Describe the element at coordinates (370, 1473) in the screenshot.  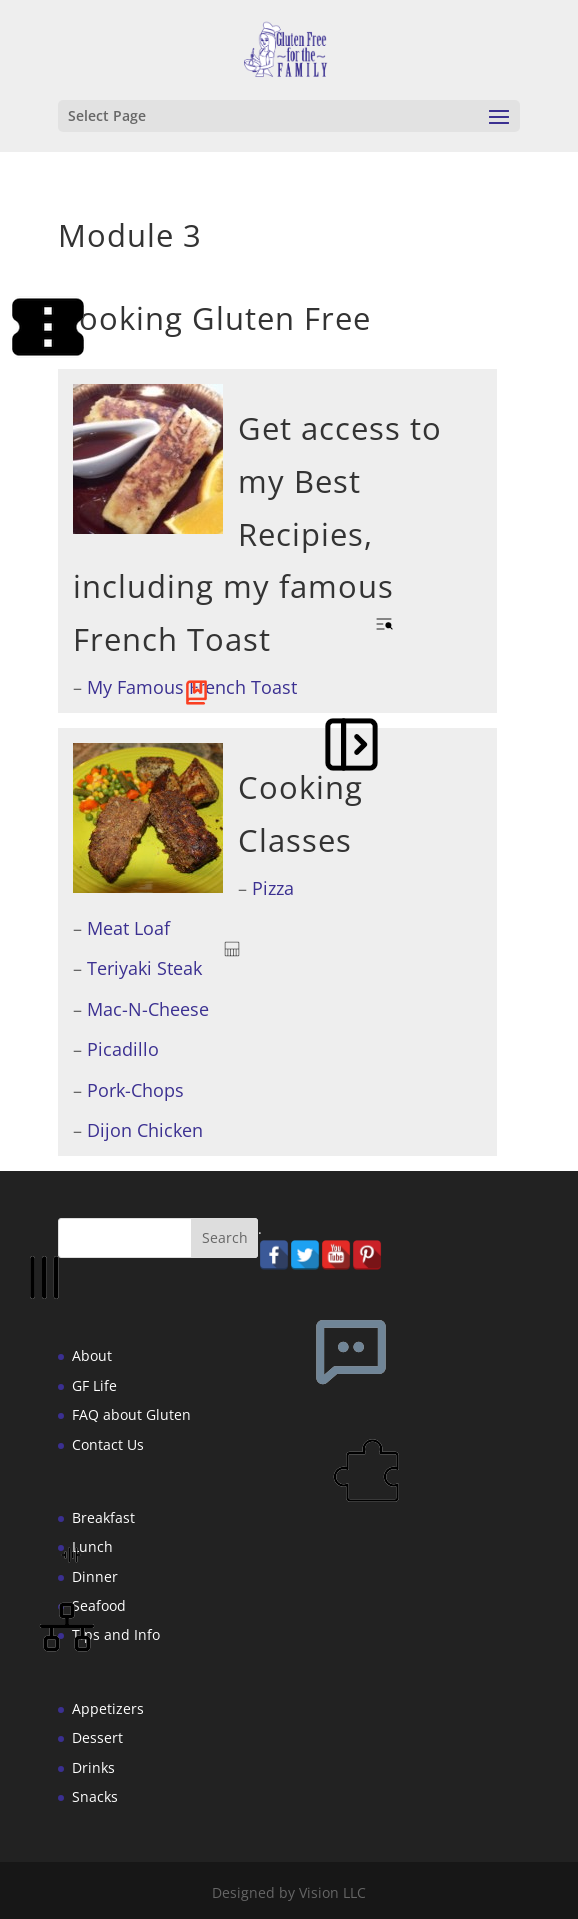
I see `access plugins or extensions` at that location.